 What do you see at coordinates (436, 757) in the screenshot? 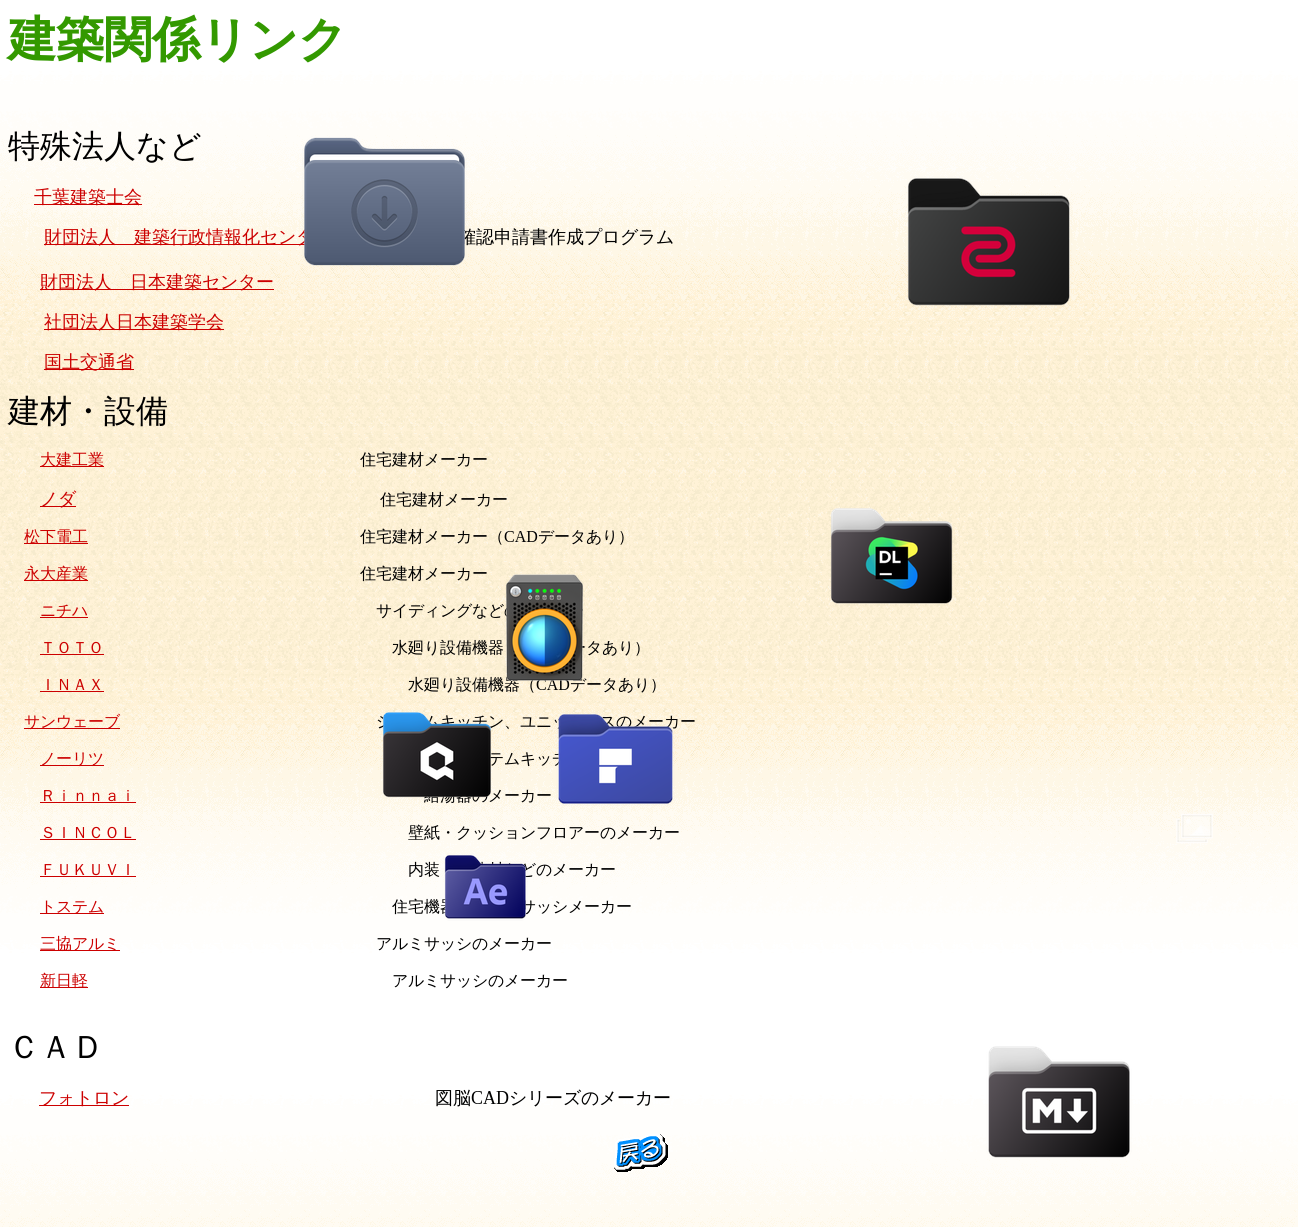
I see `open quixel assets folder` at bounding box center [436, 757].